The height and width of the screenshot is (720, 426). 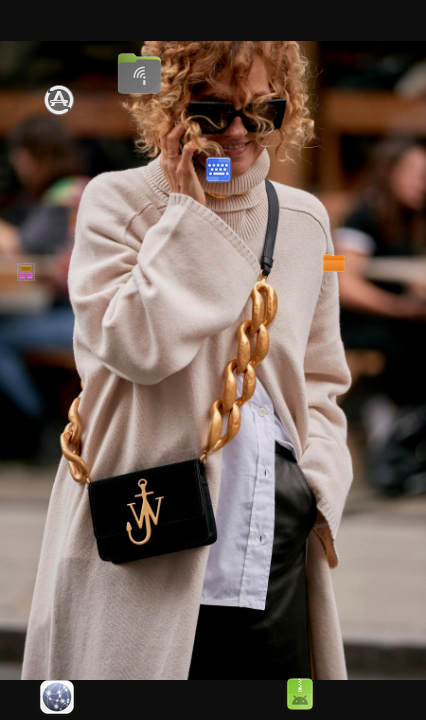 I want to click on select all items in the current view, so click(x=26, y=272).